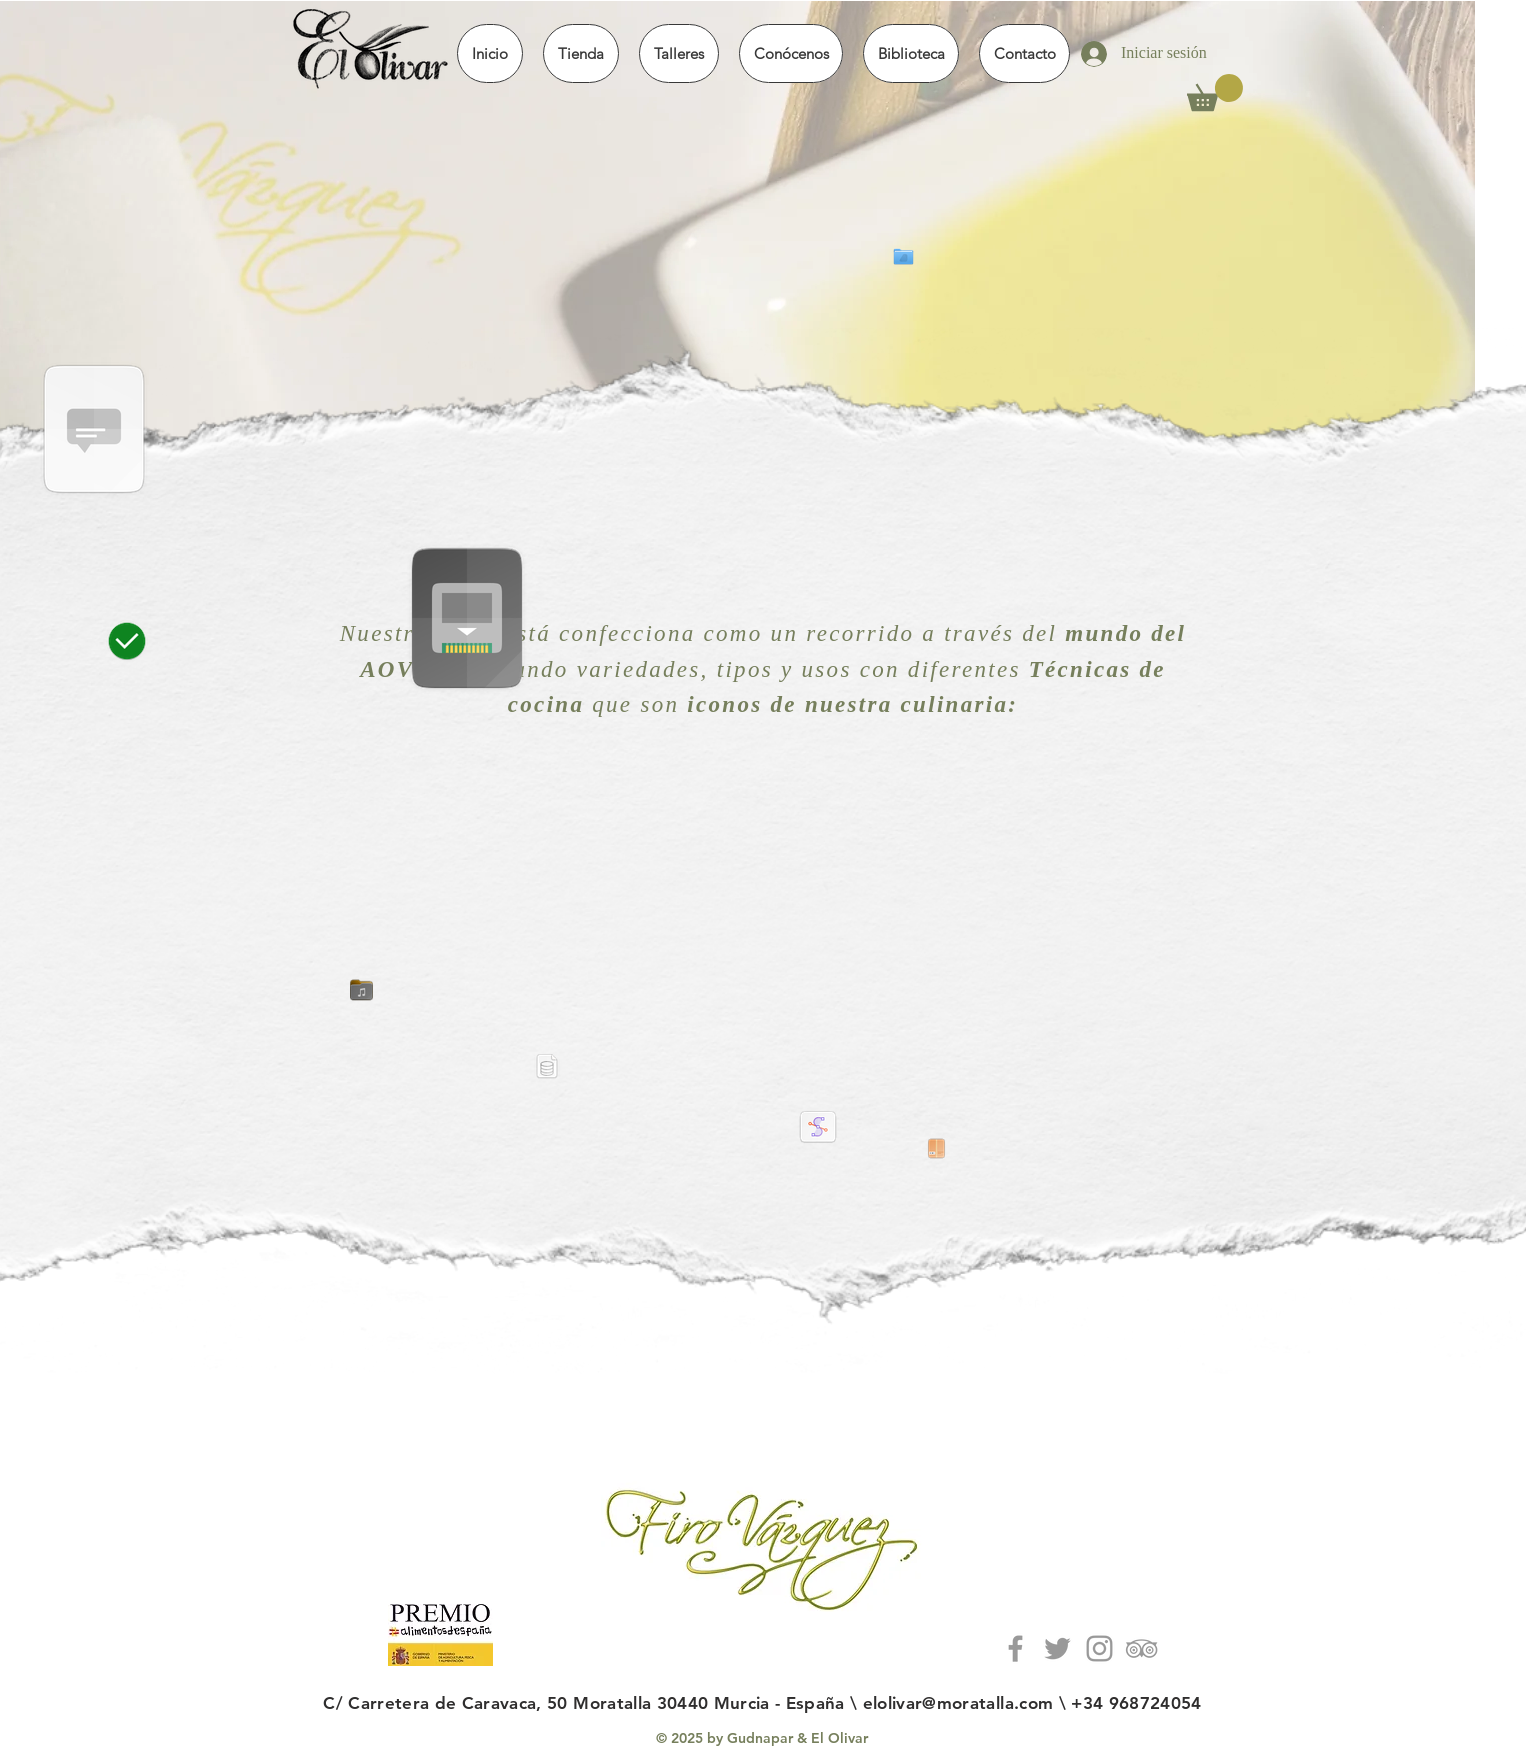  I want to click on indicates dropbox file is fully synced, so click(127, 641).